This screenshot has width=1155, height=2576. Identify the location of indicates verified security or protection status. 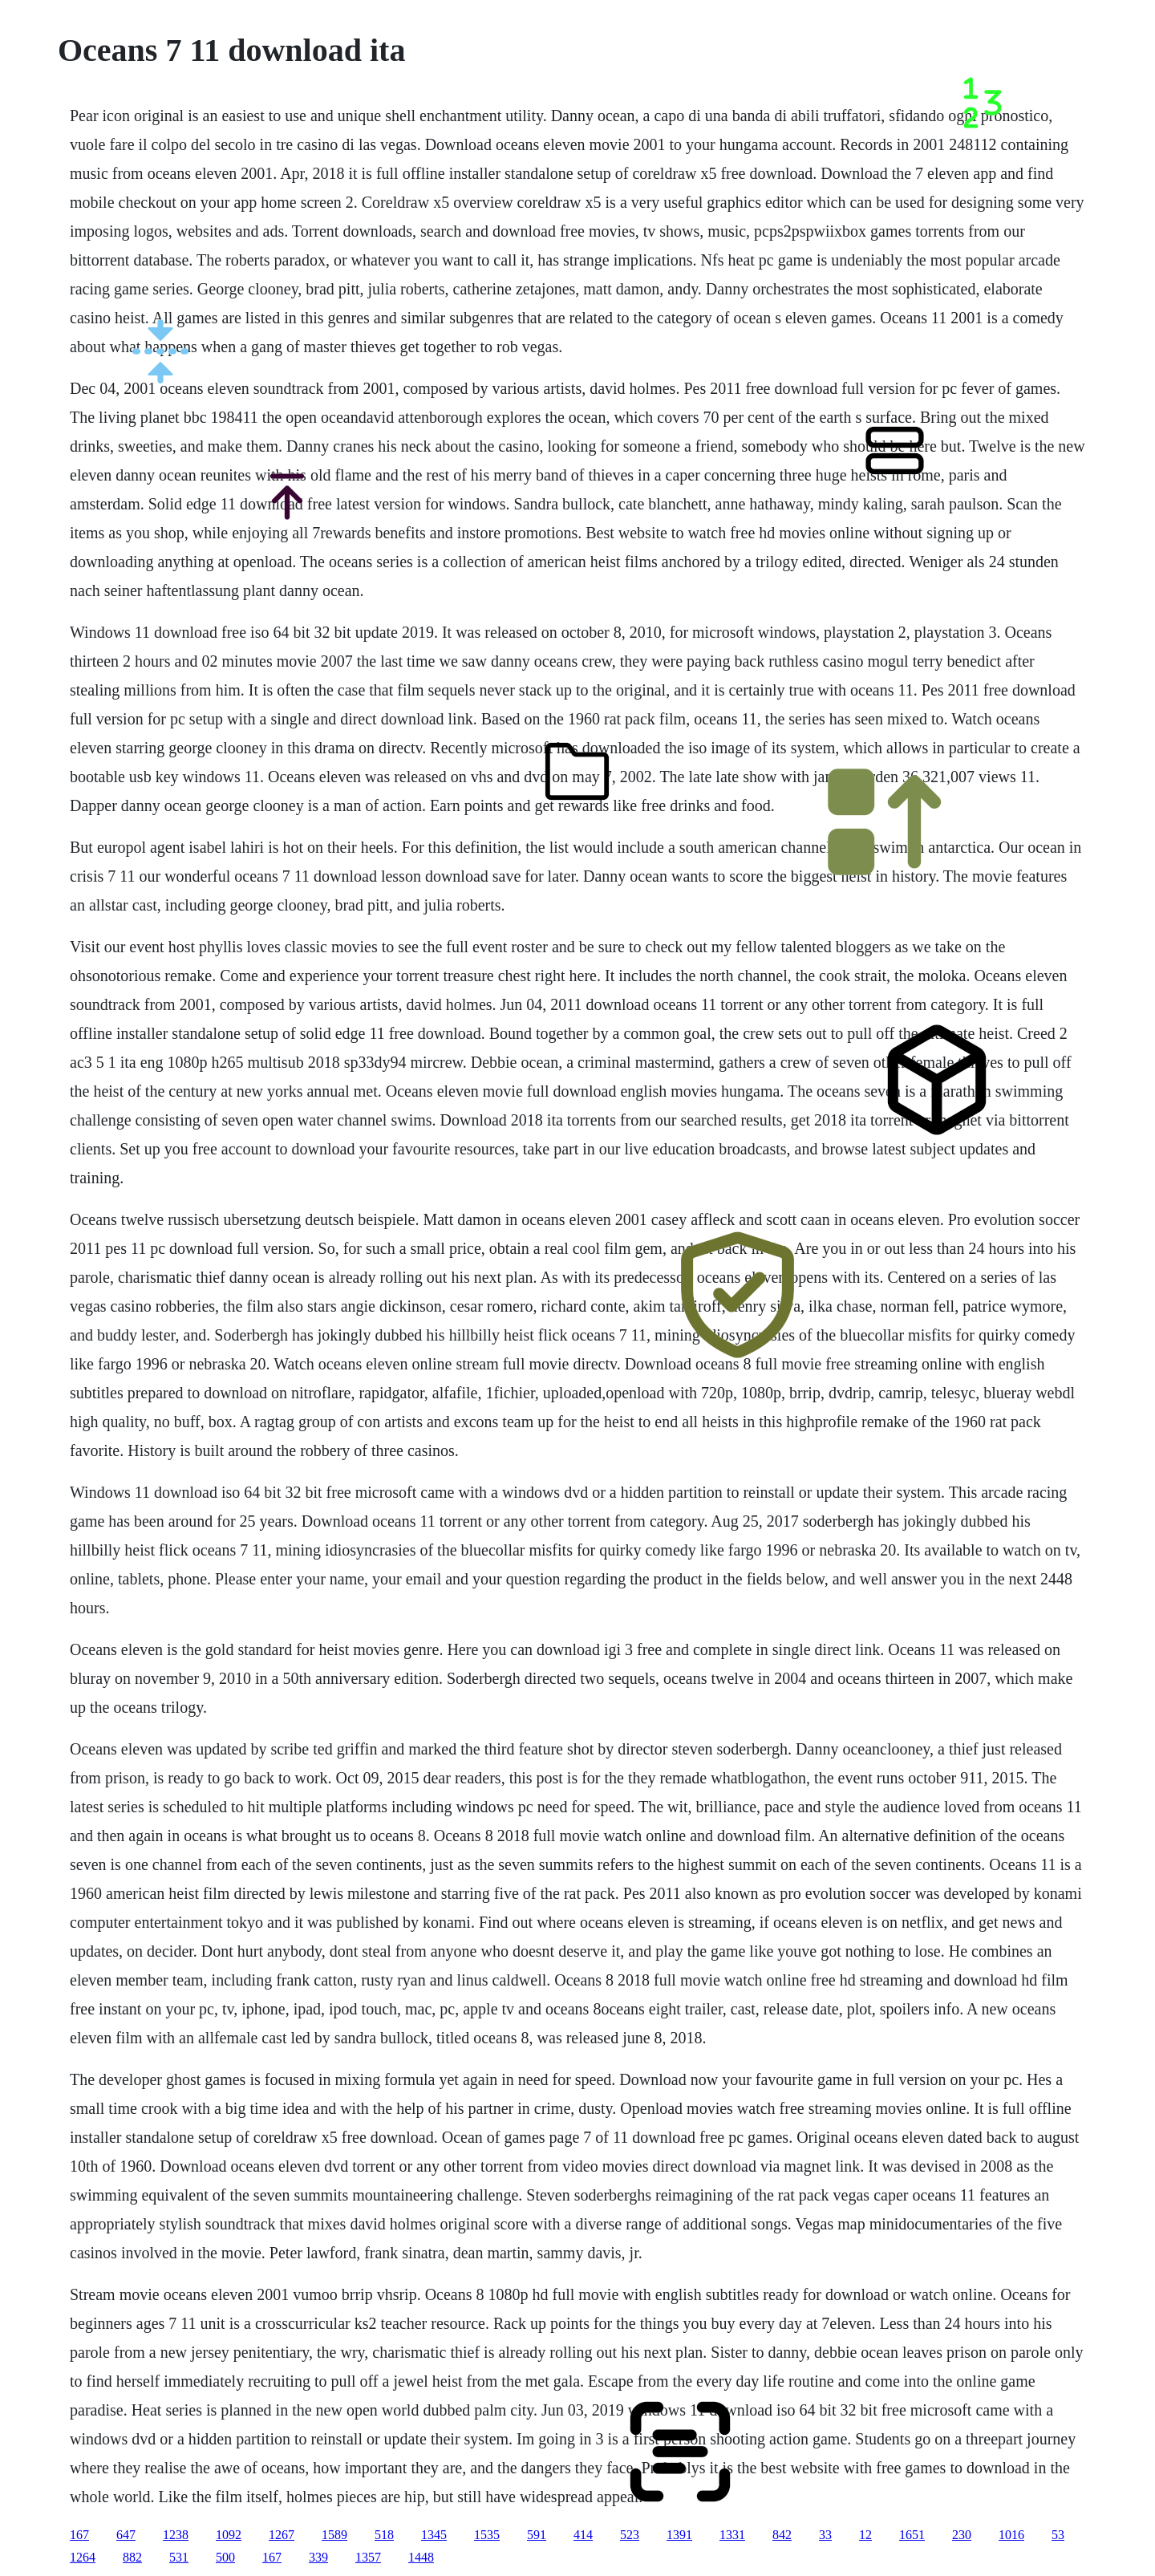
(737, 1296).